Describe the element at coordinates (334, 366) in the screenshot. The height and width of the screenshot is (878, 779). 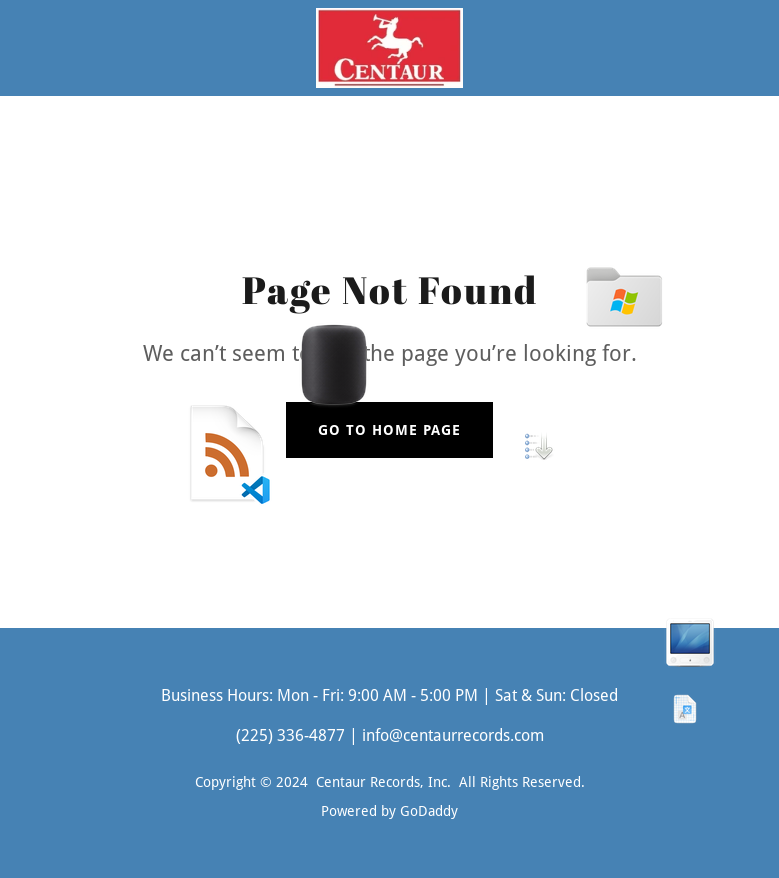
I see `apple homepod smart speaker device` at that location.